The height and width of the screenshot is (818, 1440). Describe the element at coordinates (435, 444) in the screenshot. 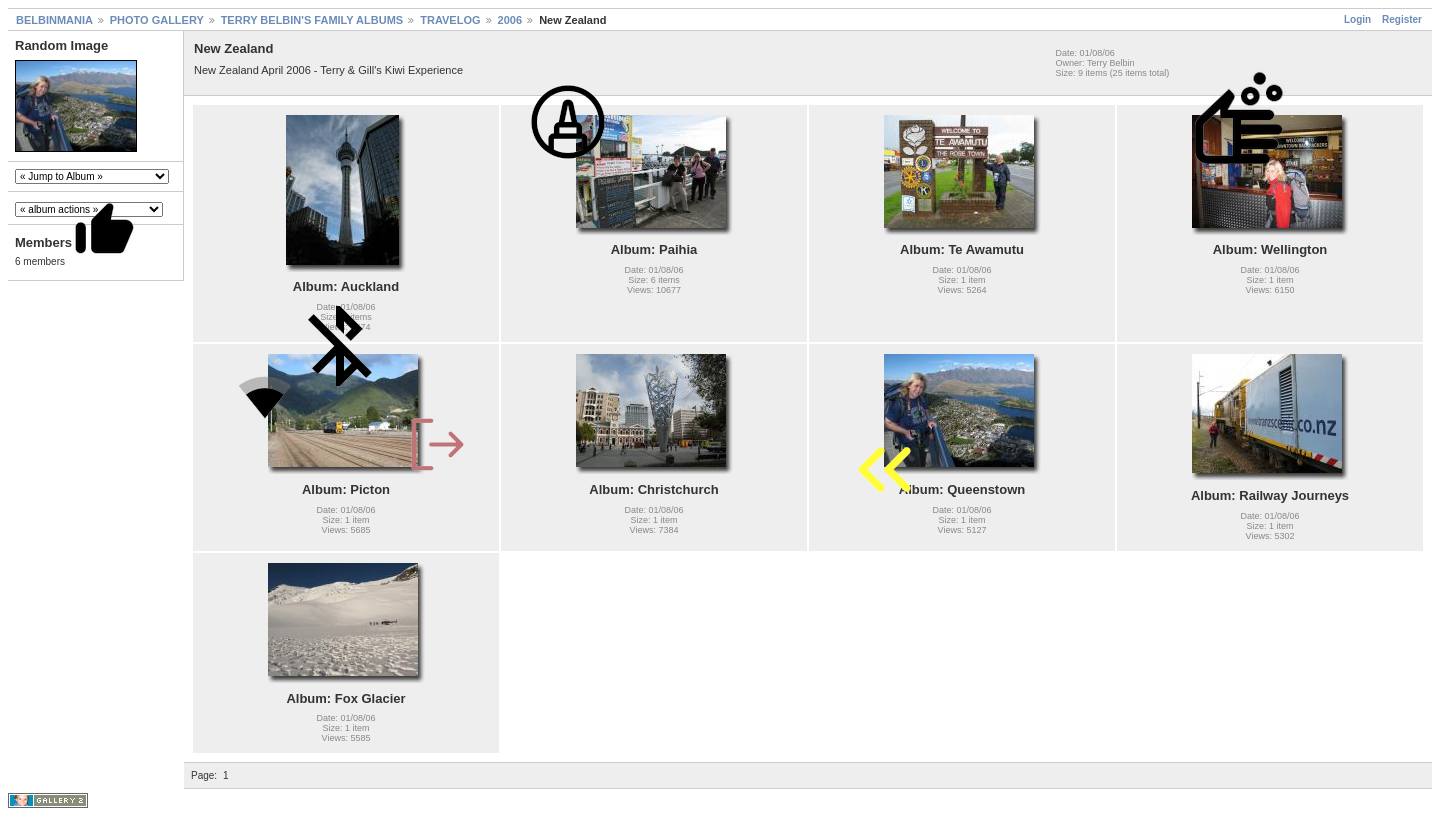

I see `sign out of your account` at that location.